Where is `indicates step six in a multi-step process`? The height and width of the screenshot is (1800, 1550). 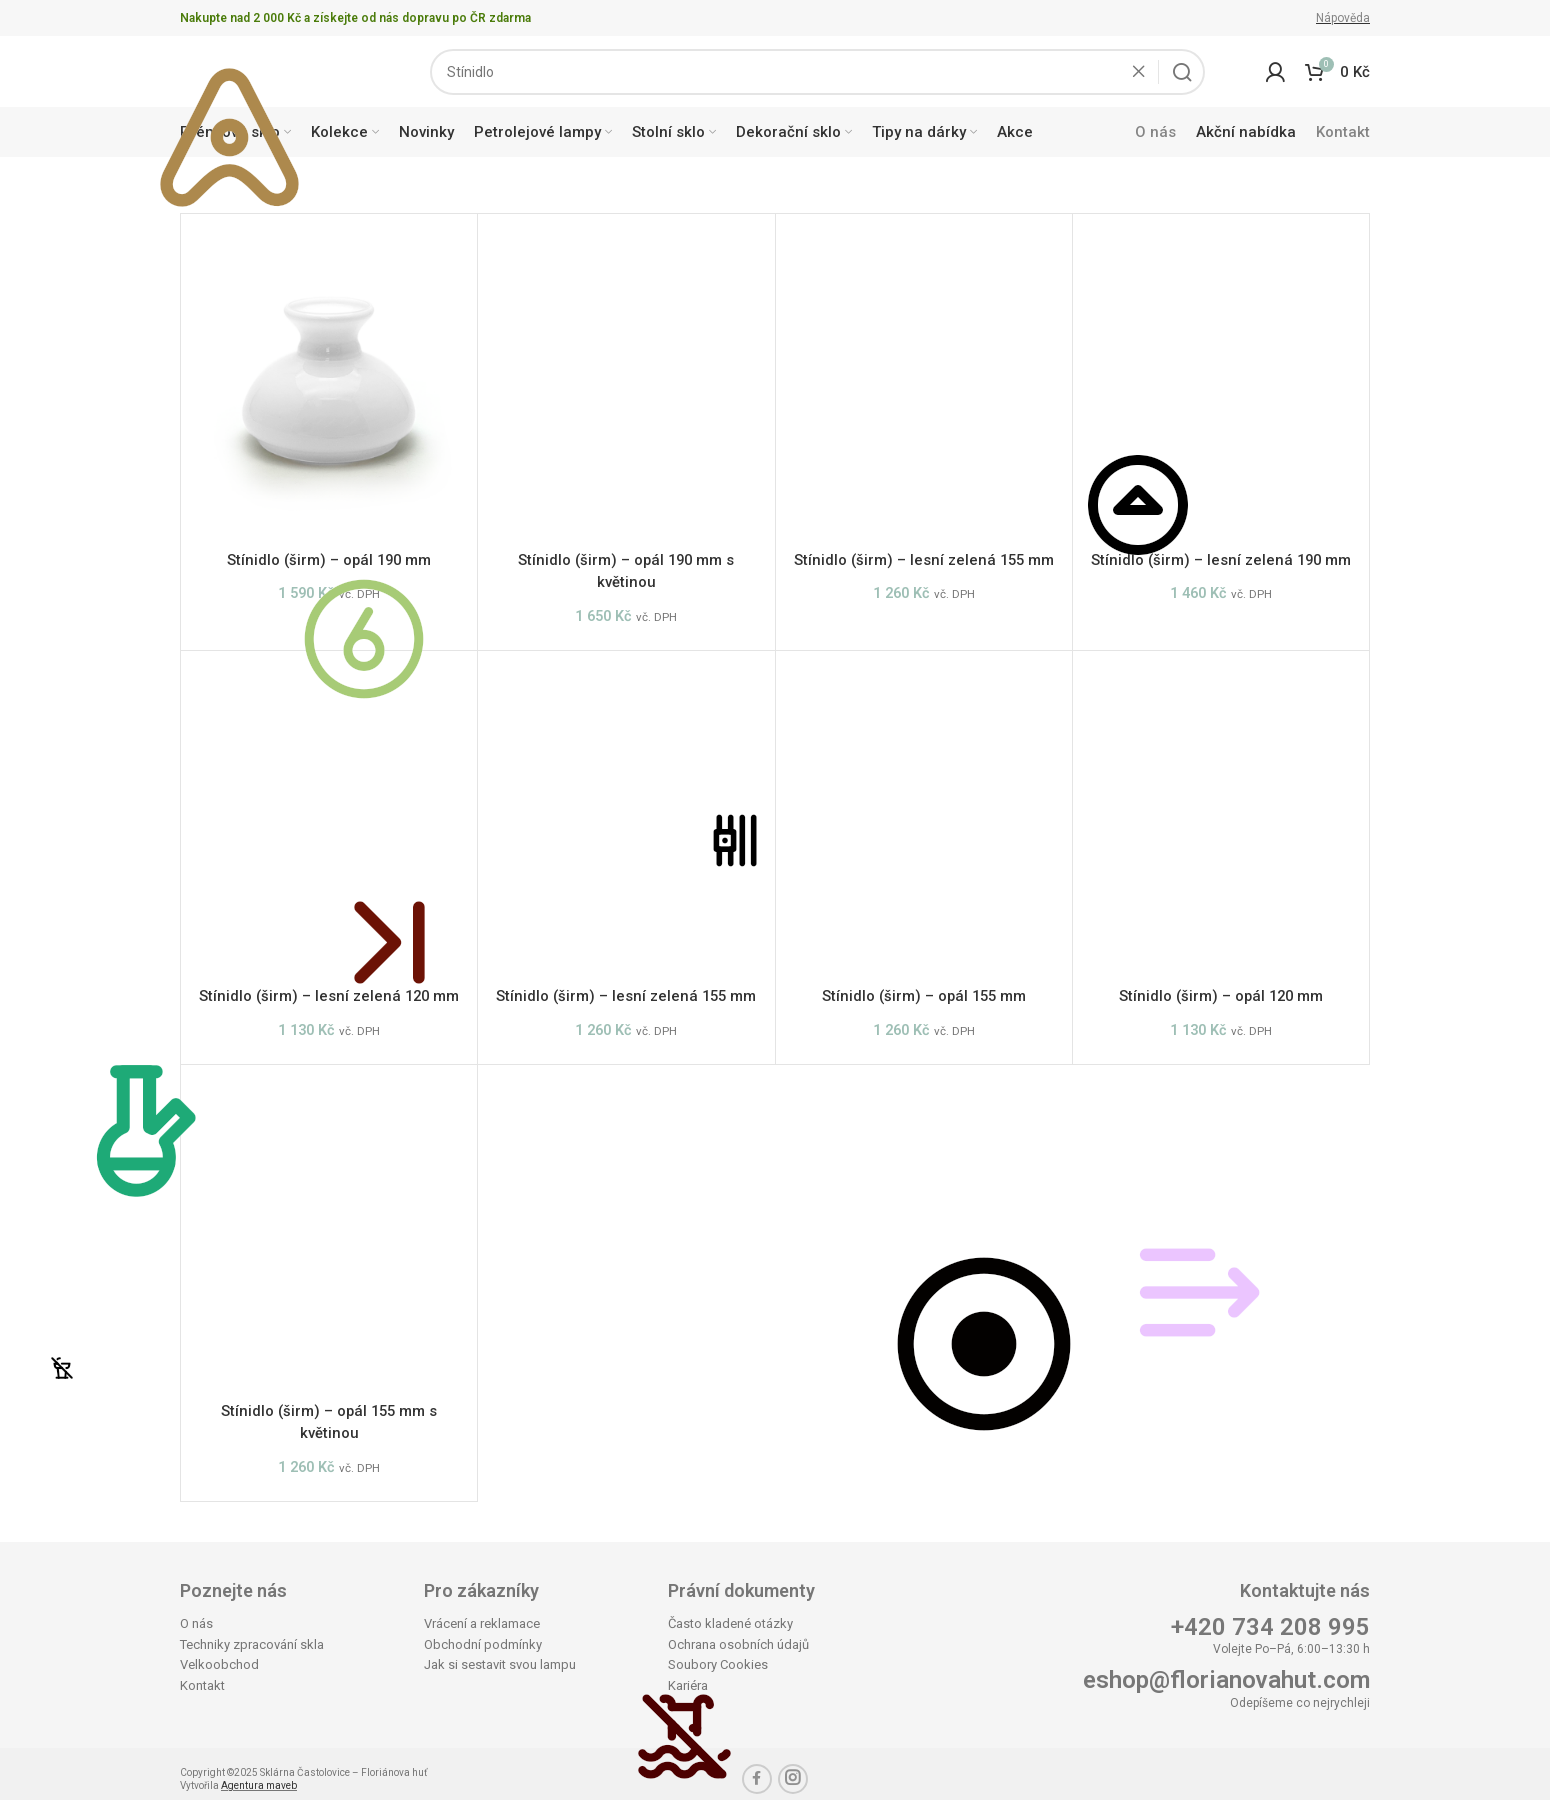
indicates step six in a multi-step process is located at coordinates (364, 639).